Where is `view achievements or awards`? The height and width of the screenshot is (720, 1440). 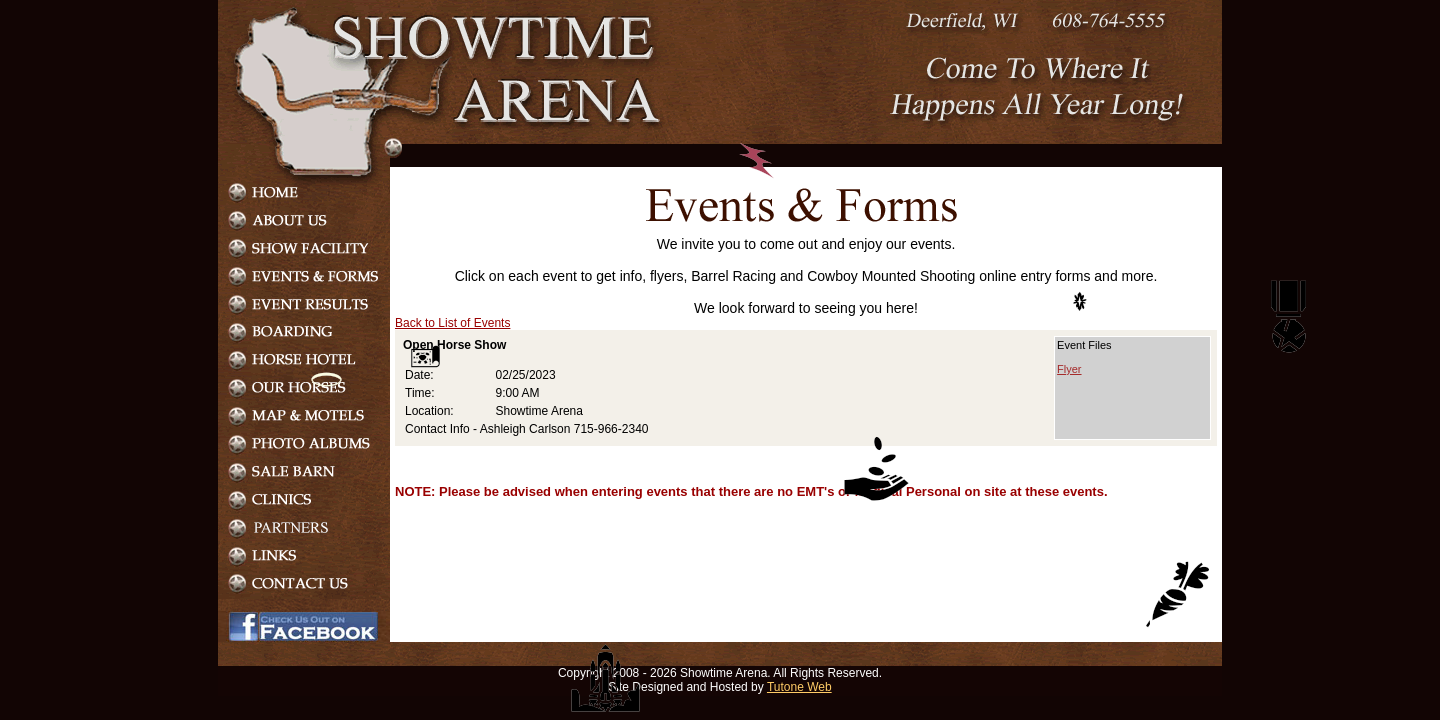 view achievements or awards is located at coordinates (1288, 316).